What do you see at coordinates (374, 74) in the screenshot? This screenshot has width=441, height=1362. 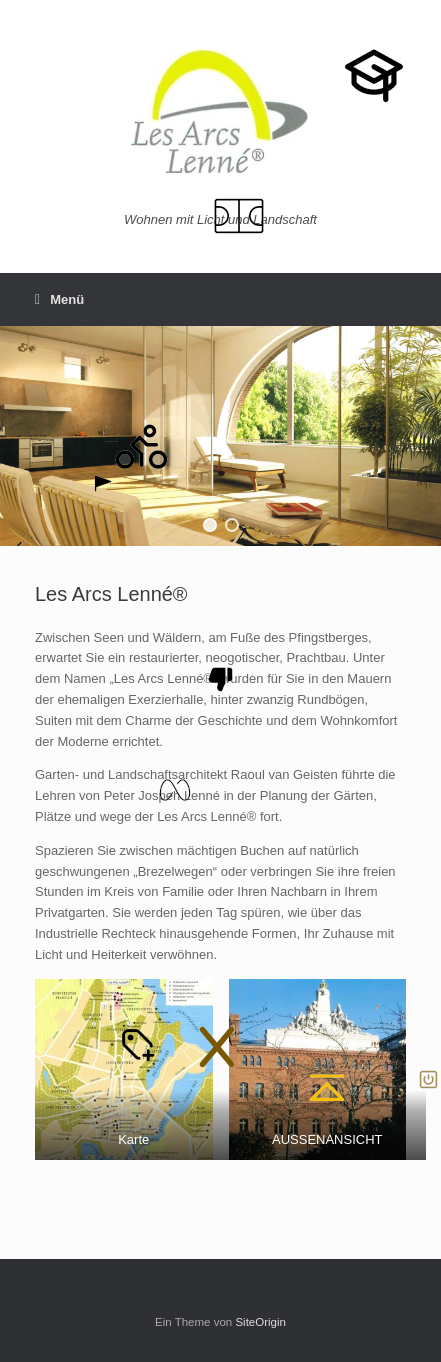 I see `access education or learning resources` at bounding box center [374, 74].